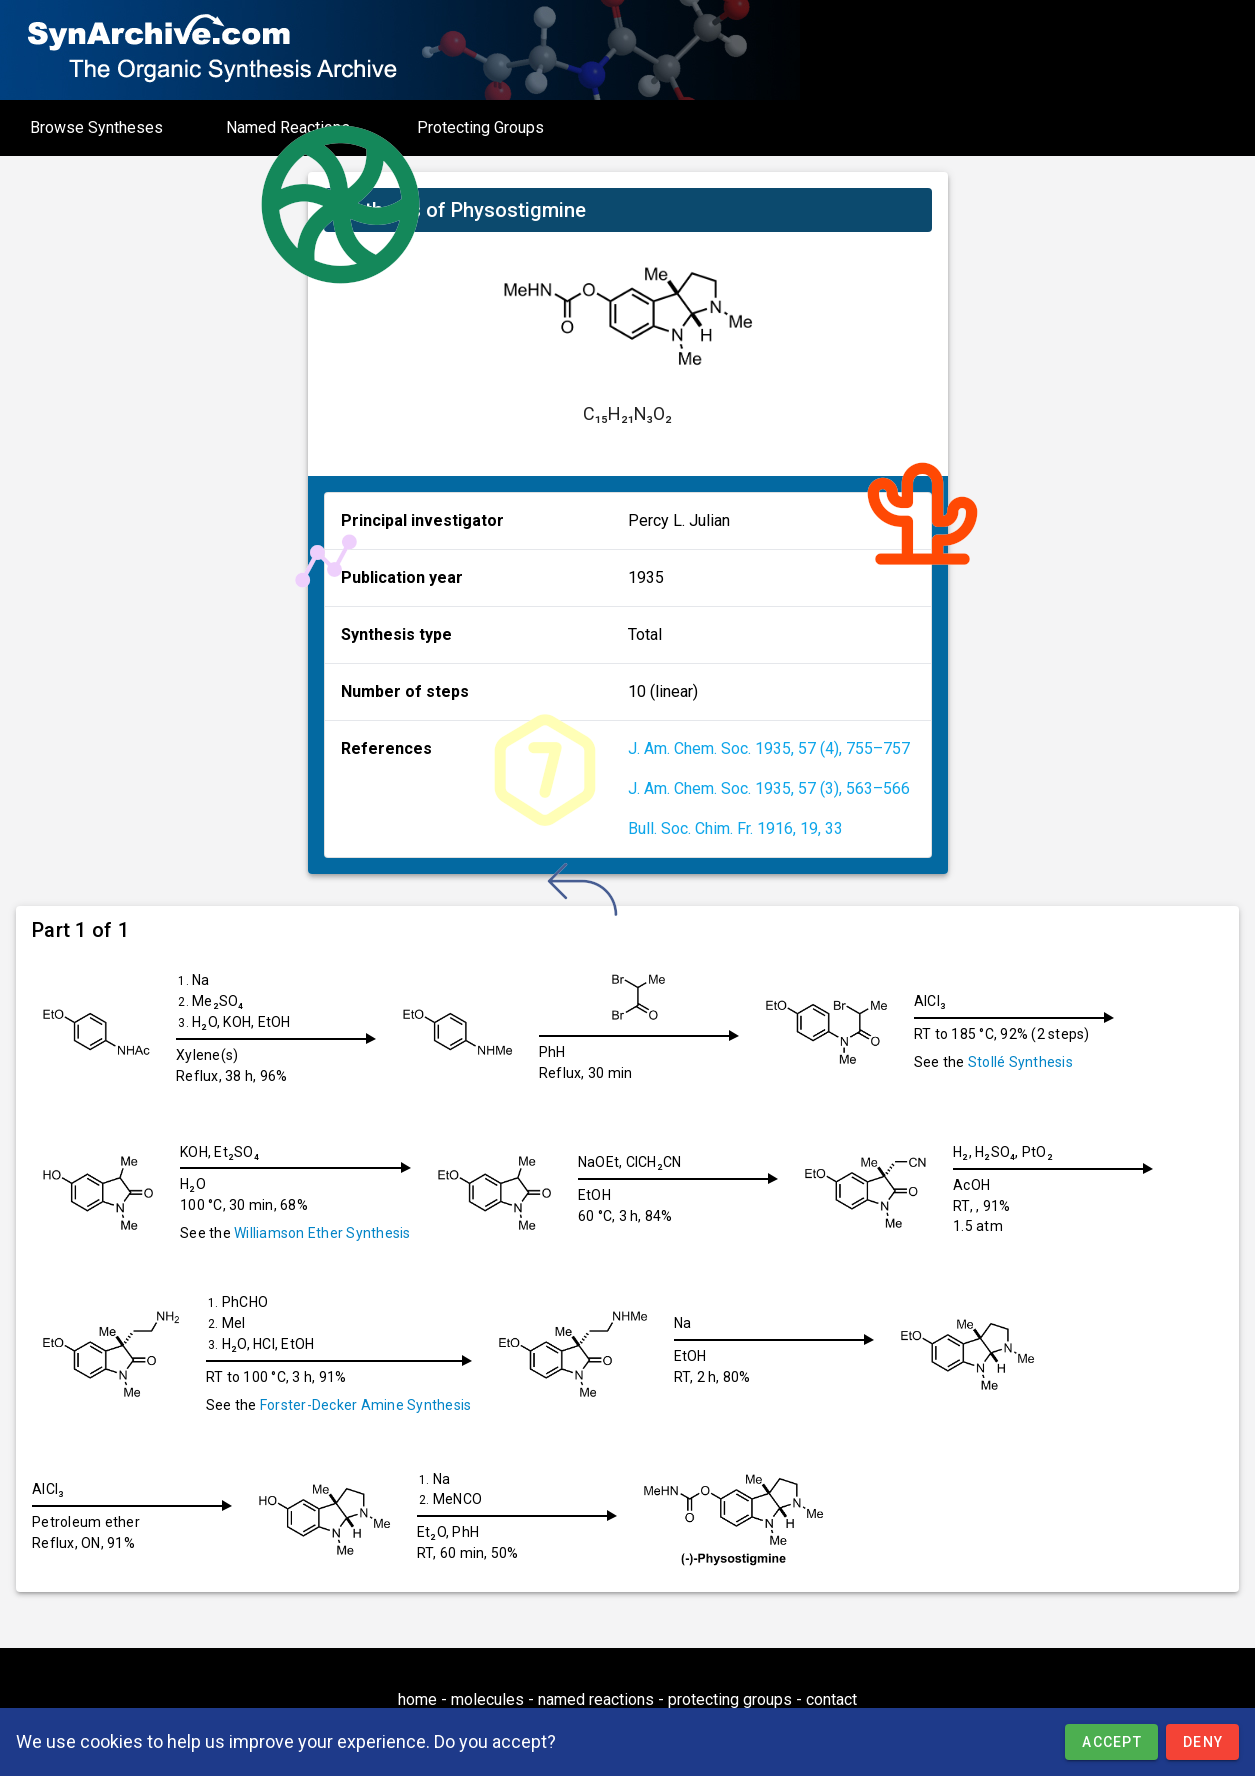  Describe the element at coordinates (326, 561) in the screenshot. I see `view connected data points or analytics` at that location.